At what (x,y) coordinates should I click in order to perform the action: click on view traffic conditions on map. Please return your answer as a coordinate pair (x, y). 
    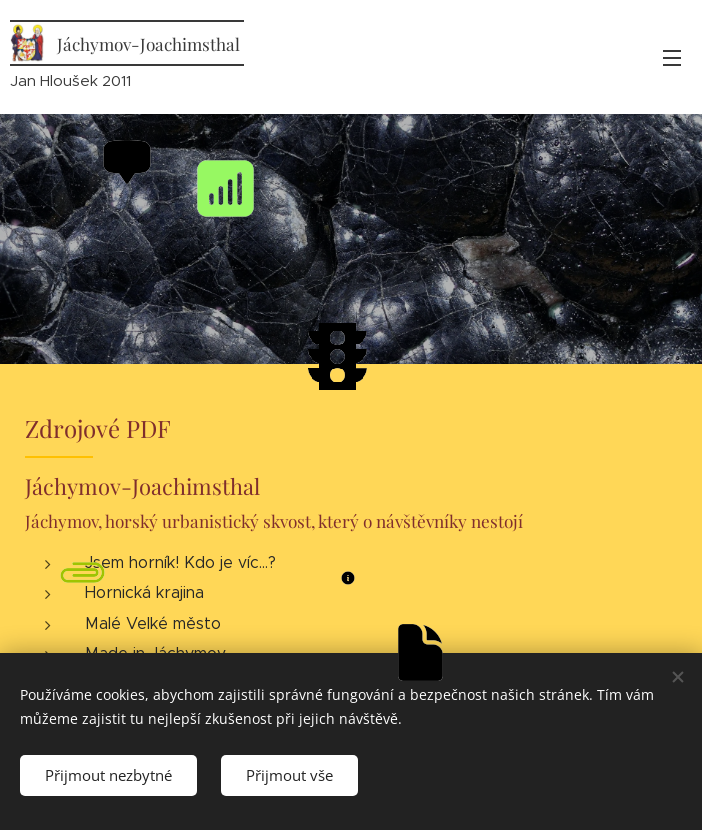
    Looking at the image, I should click on (337, 356).